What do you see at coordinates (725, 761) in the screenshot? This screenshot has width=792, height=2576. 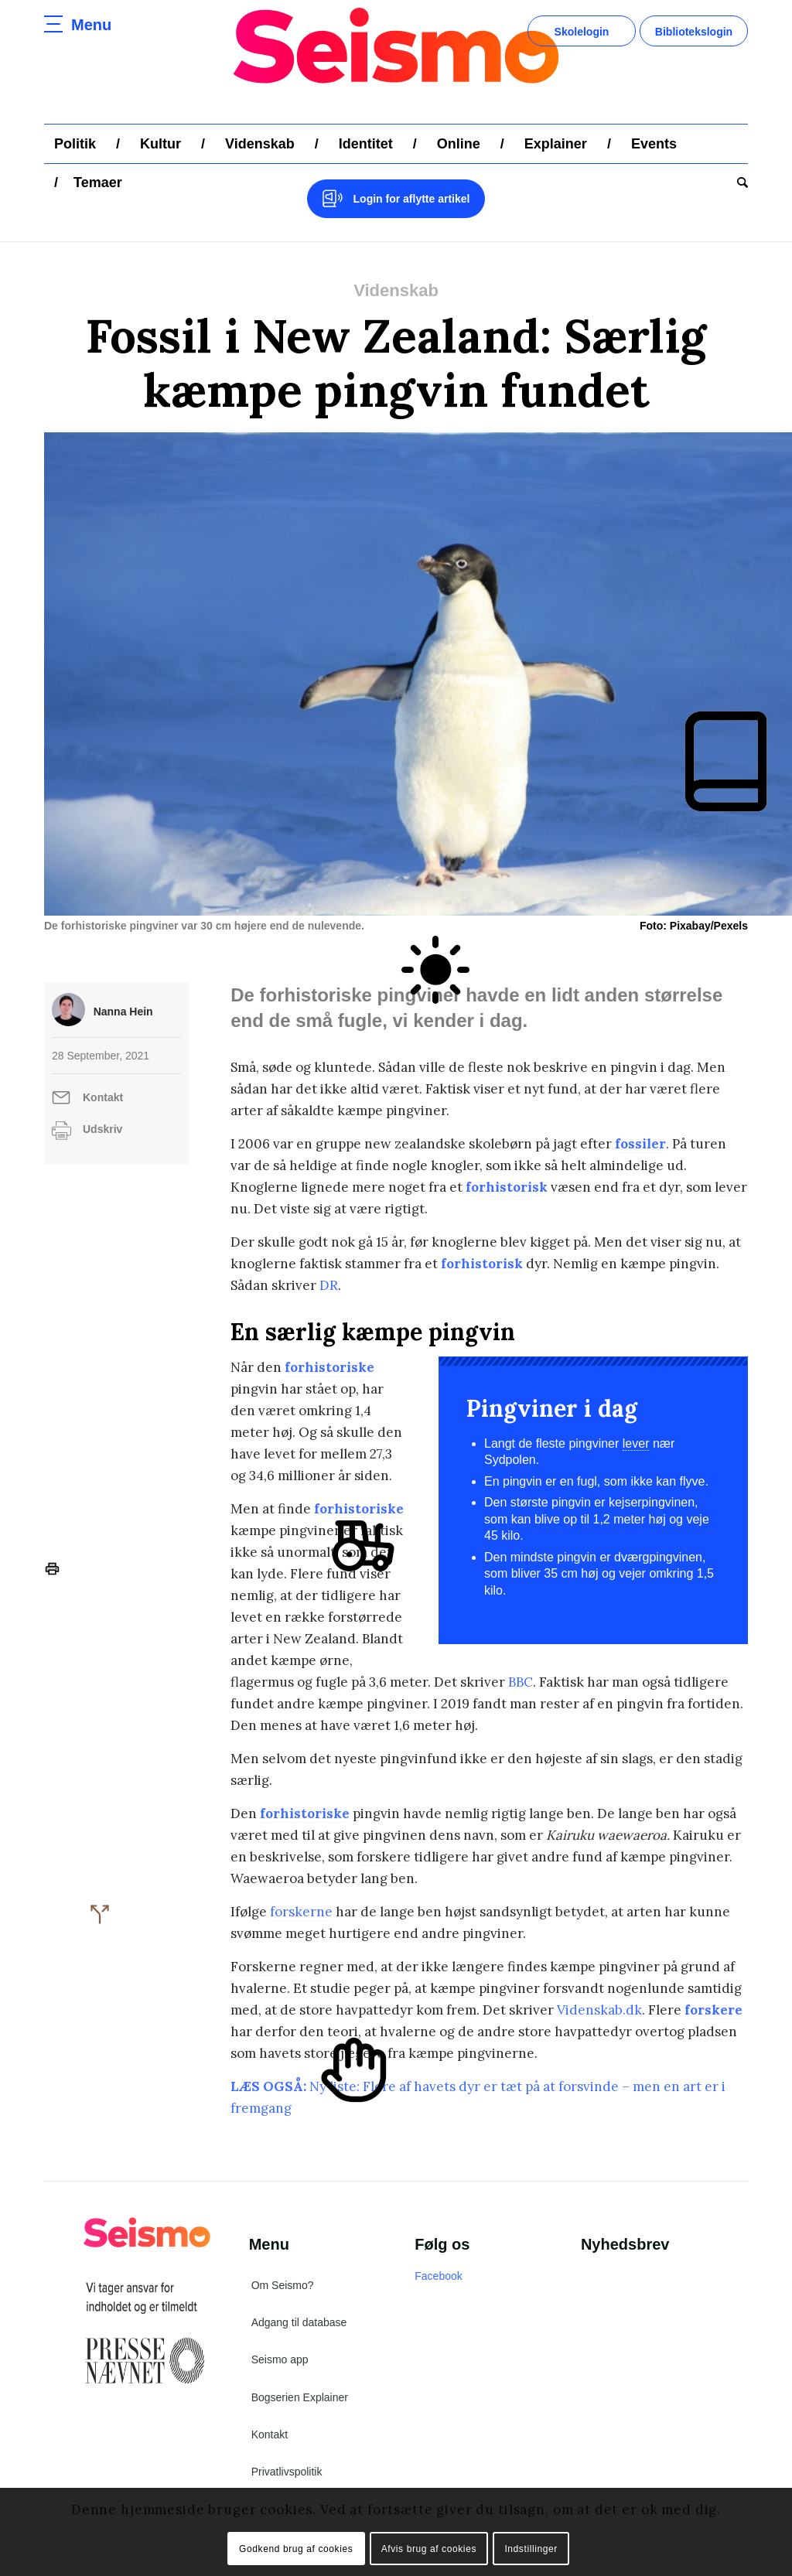 I see `open library or reading list` at bounding box center [725, 761].